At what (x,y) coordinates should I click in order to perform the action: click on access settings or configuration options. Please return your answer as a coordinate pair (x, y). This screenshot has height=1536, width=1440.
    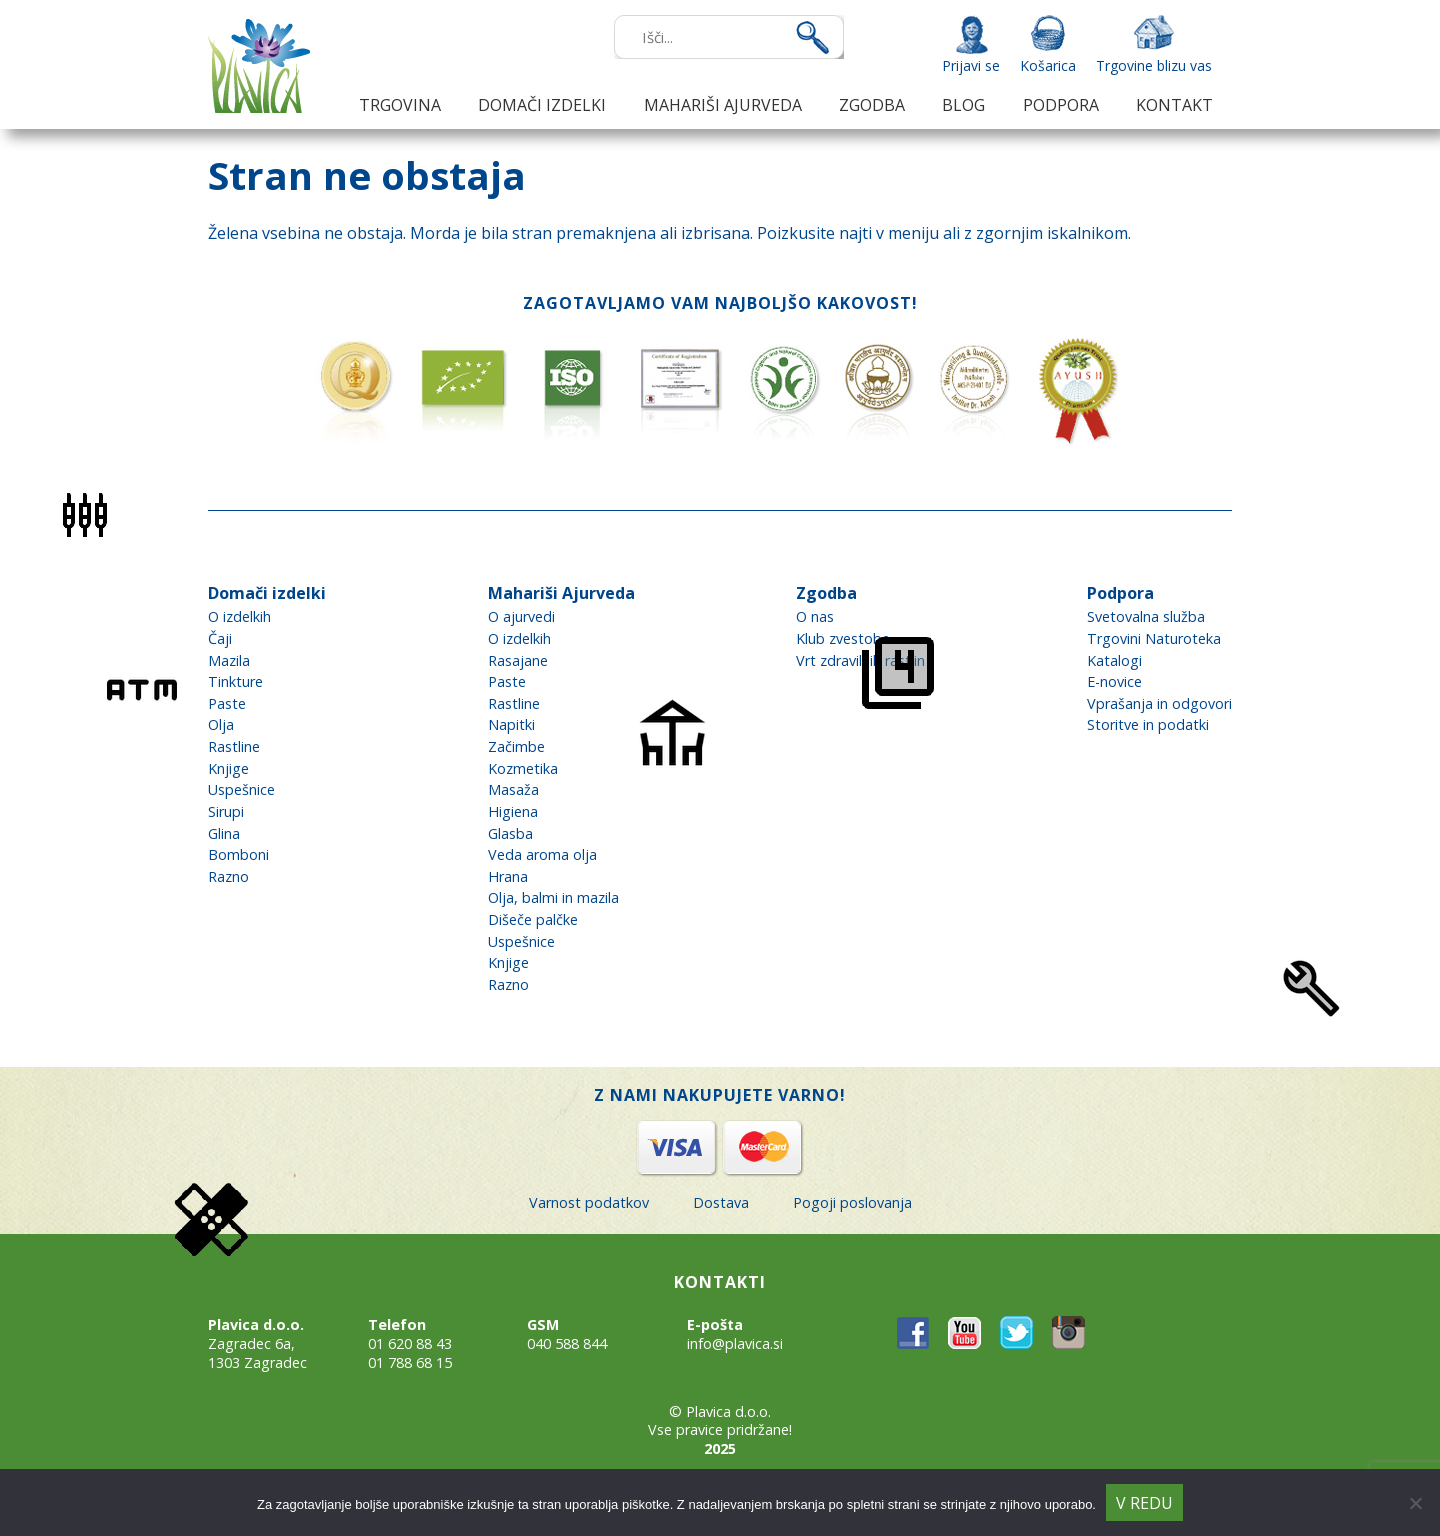
    Looking at the image, I should click on (1311, 988).